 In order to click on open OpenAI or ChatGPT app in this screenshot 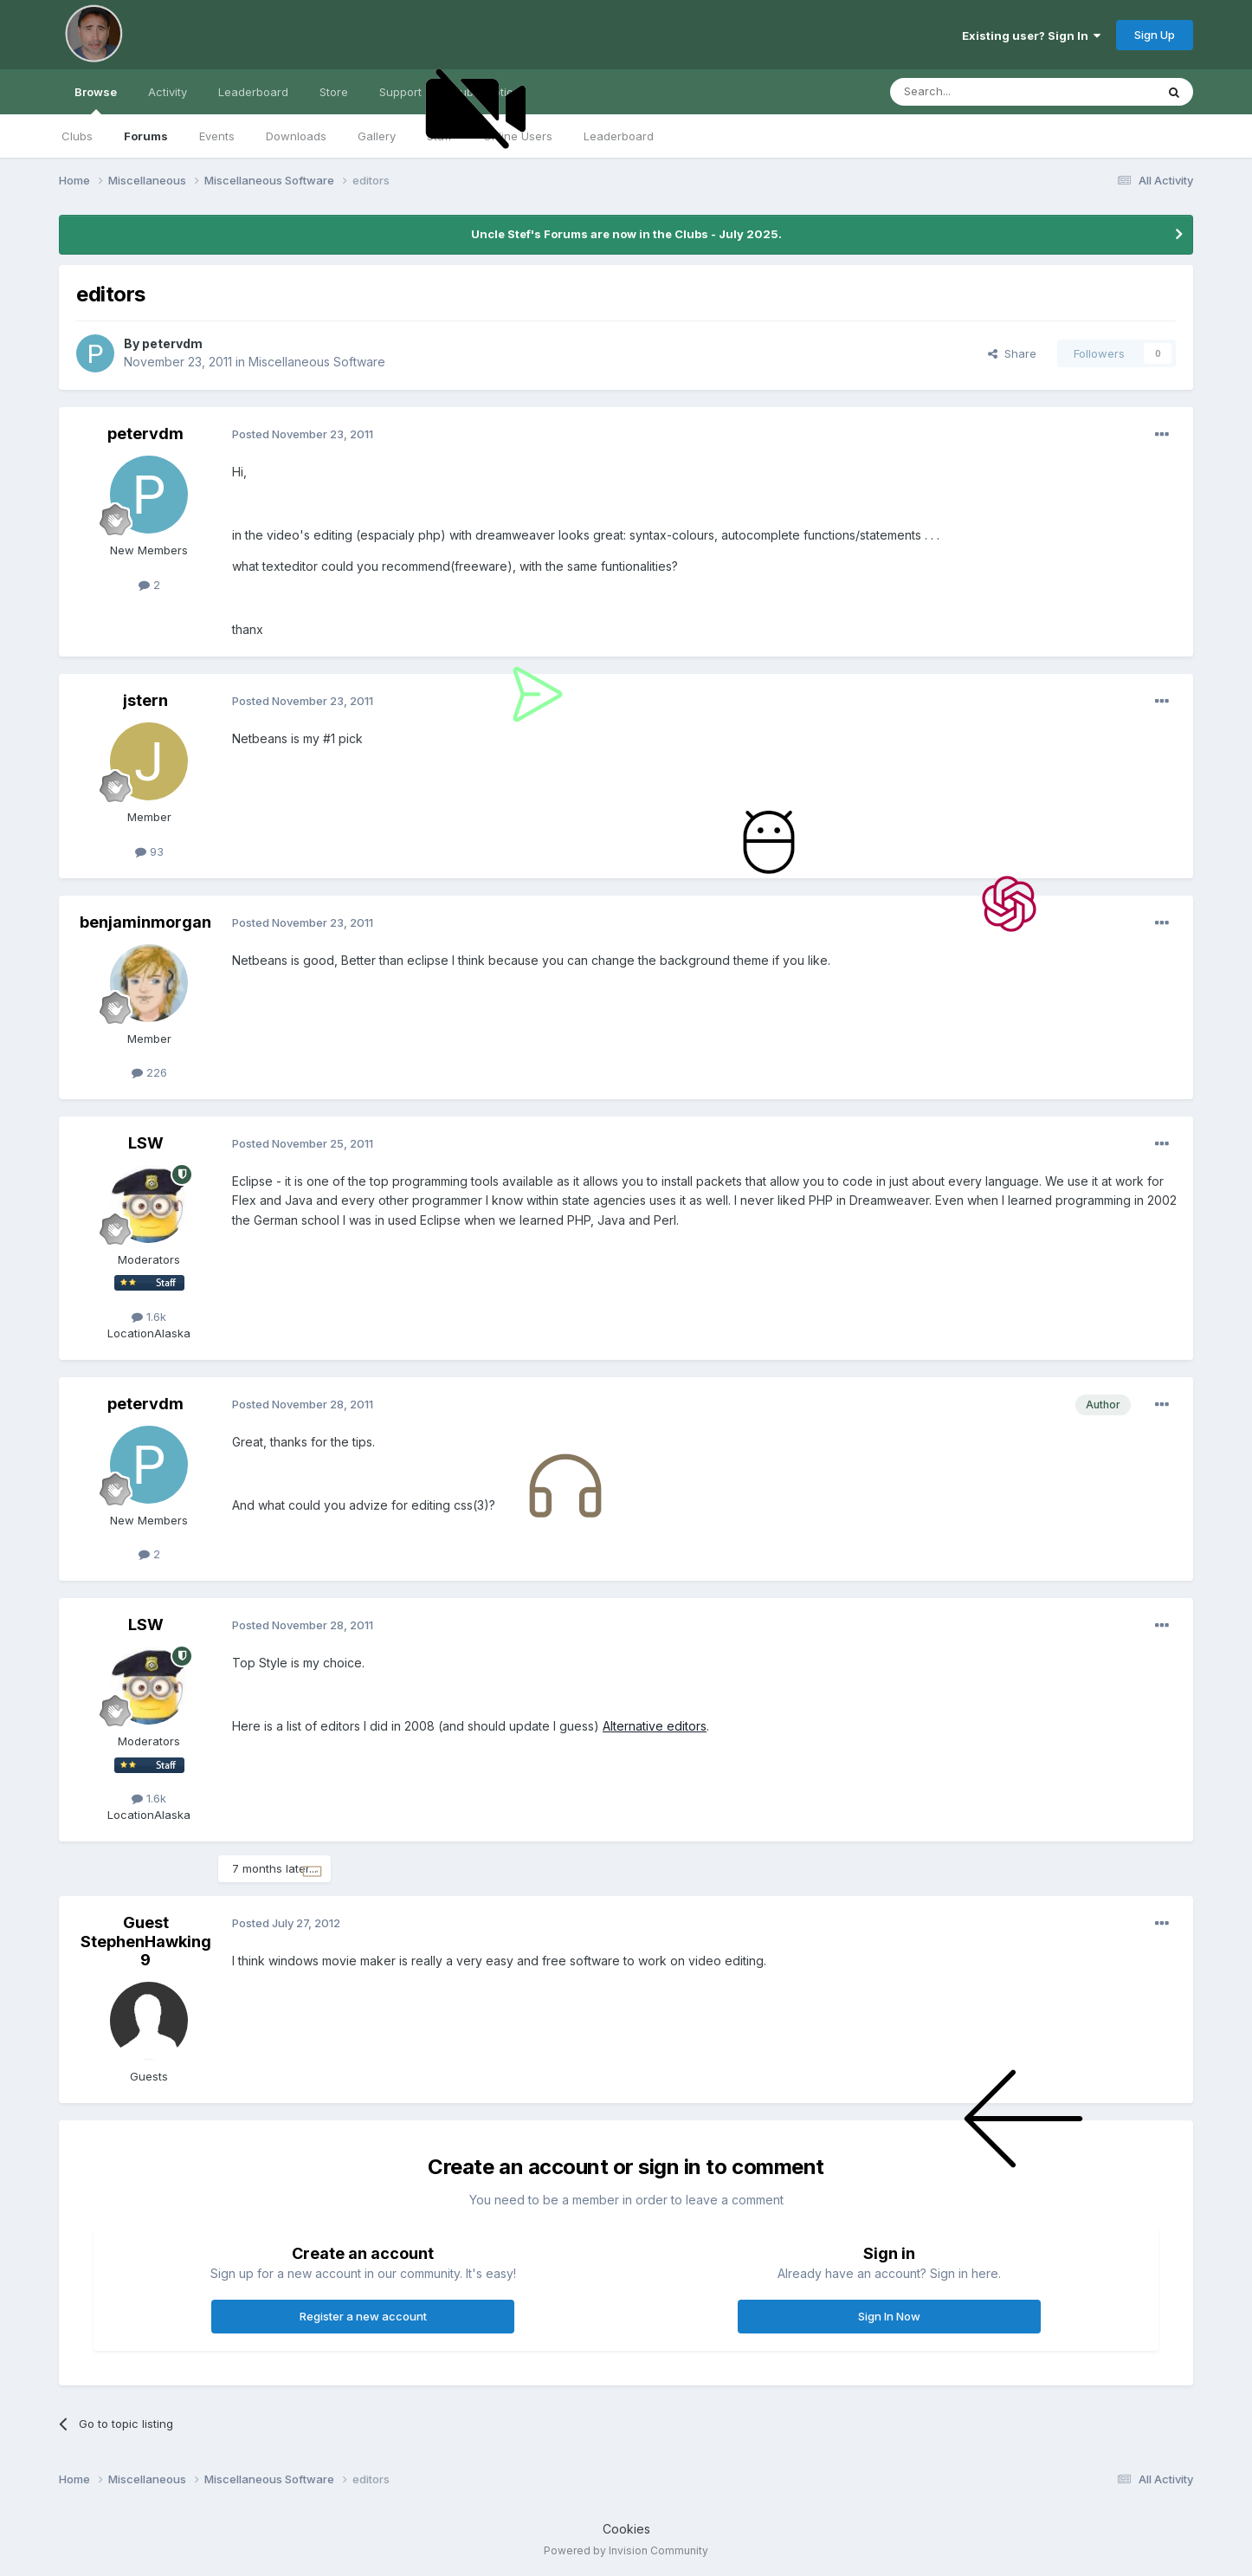, I will do `click(1009, 903)`.